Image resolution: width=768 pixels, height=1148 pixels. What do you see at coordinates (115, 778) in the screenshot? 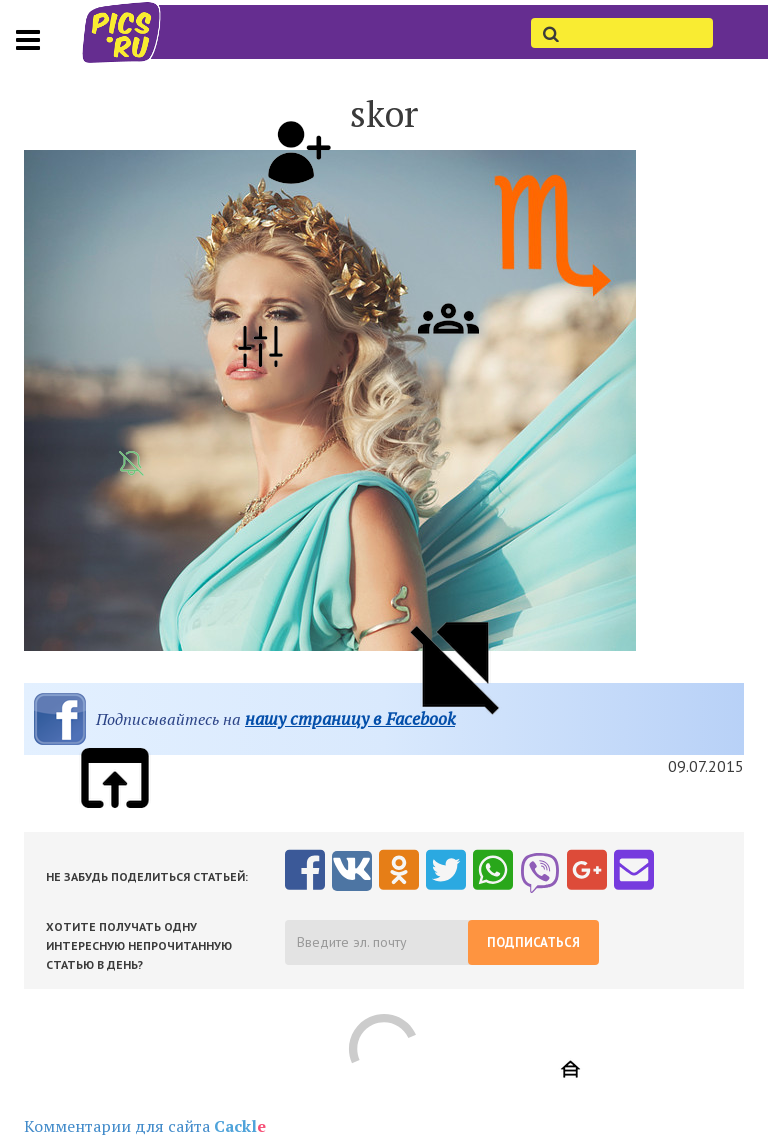
I see `open link in browser` at bounding box center [115, 778].